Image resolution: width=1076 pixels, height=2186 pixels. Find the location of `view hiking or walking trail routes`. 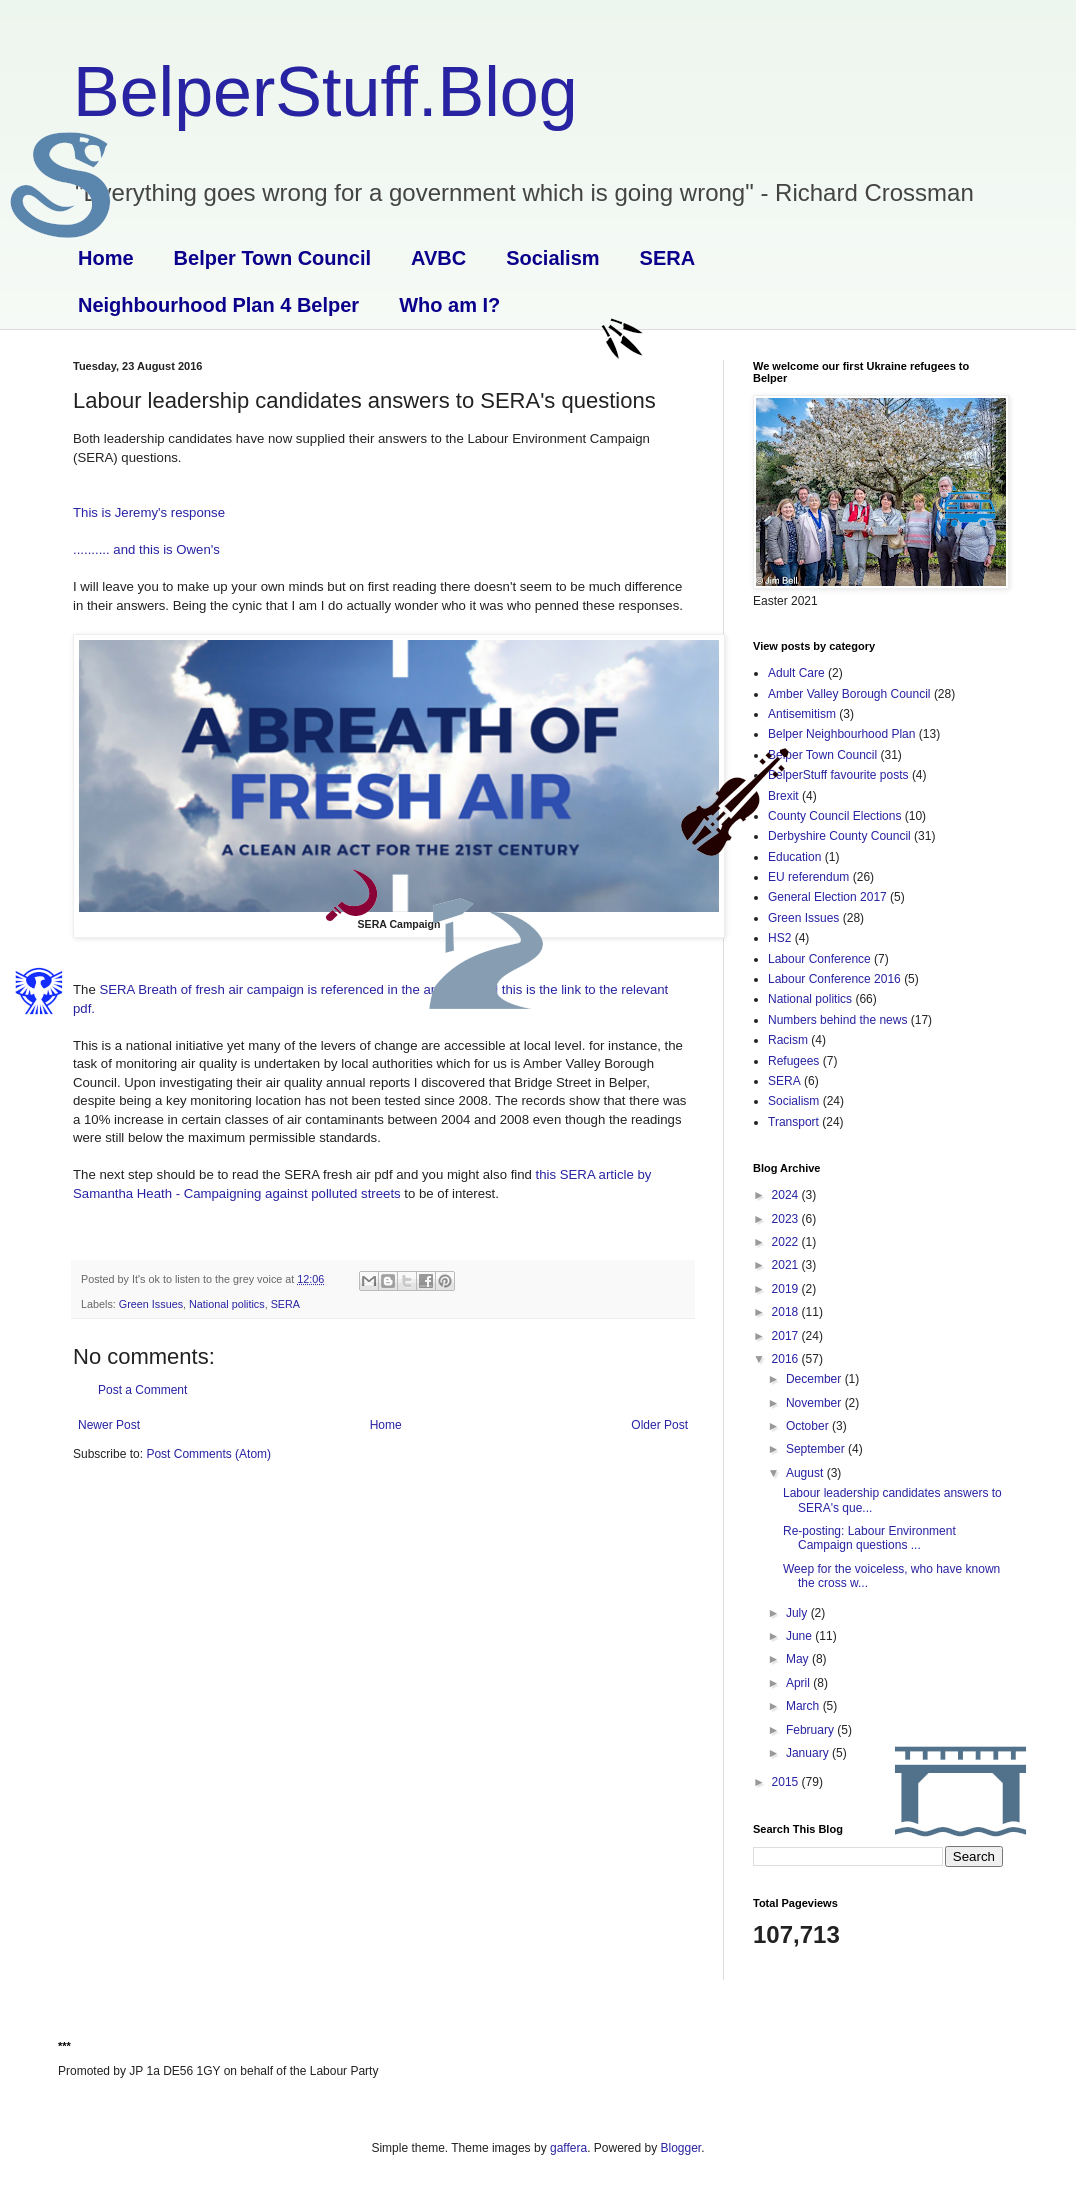

view hiking or walking trail routes is located at coordinates (485, 952).